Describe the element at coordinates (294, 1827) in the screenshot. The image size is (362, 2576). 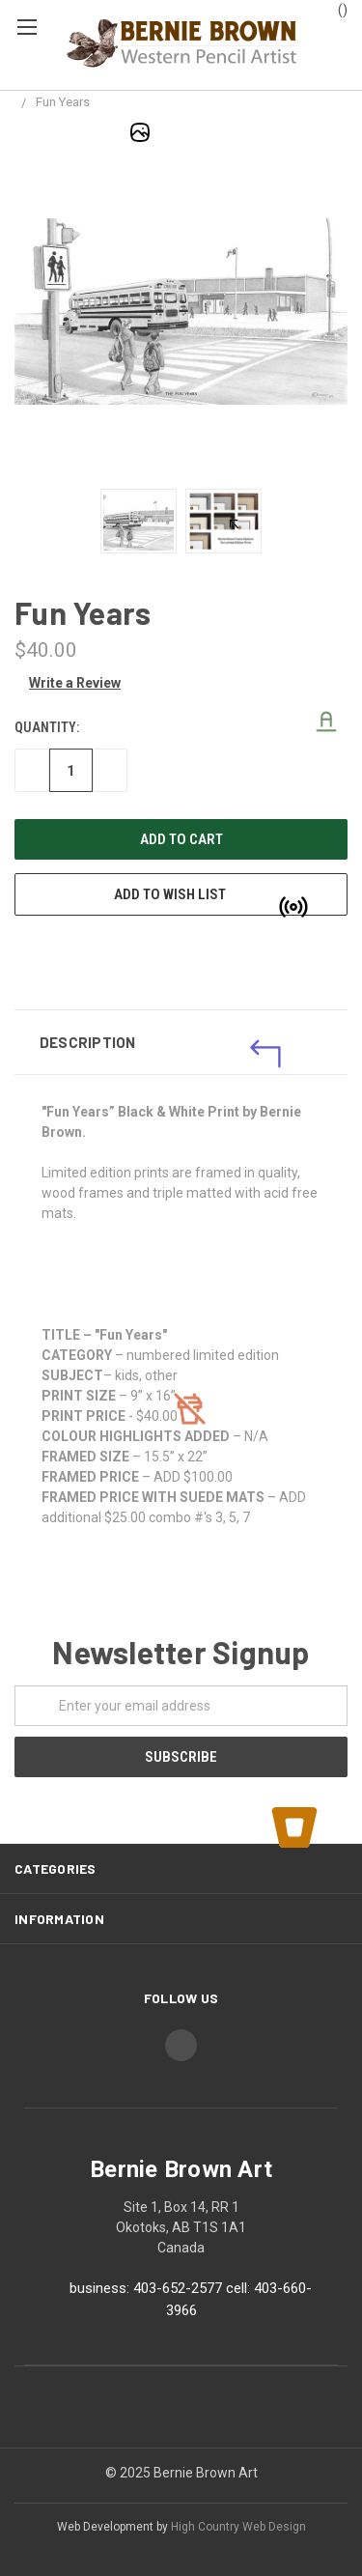
I see `open Bitbucket repository` at that location.